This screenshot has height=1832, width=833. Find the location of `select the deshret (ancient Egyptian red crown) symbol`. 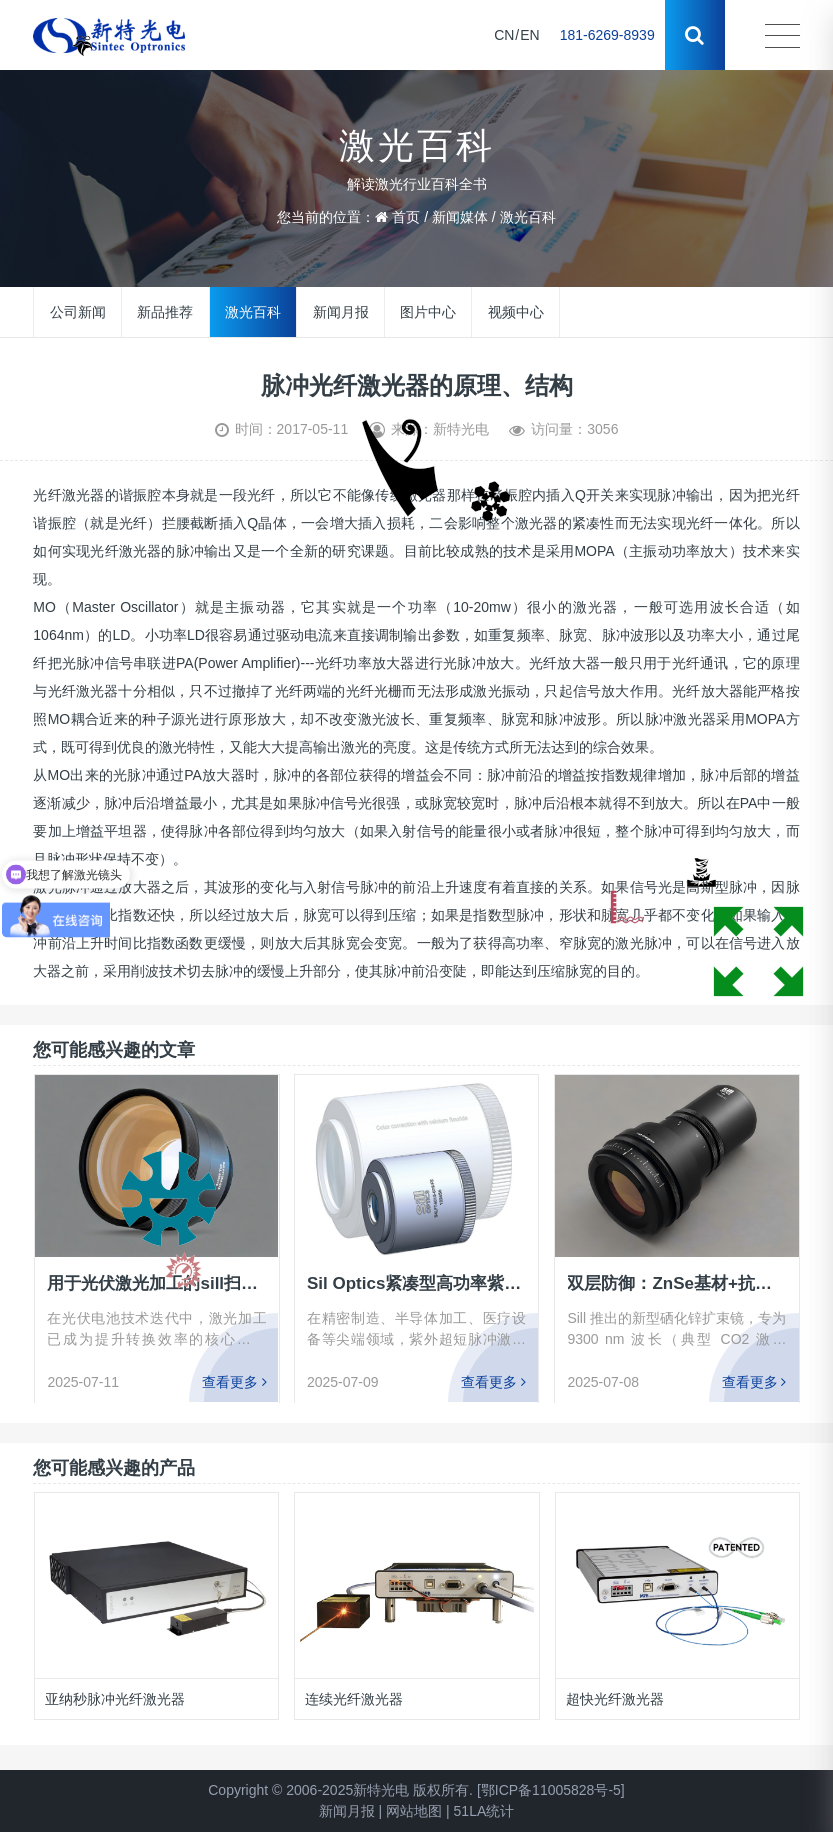

select the deshret (ancient Egyptian red crown) symbol is located at coordinates (400, 468).